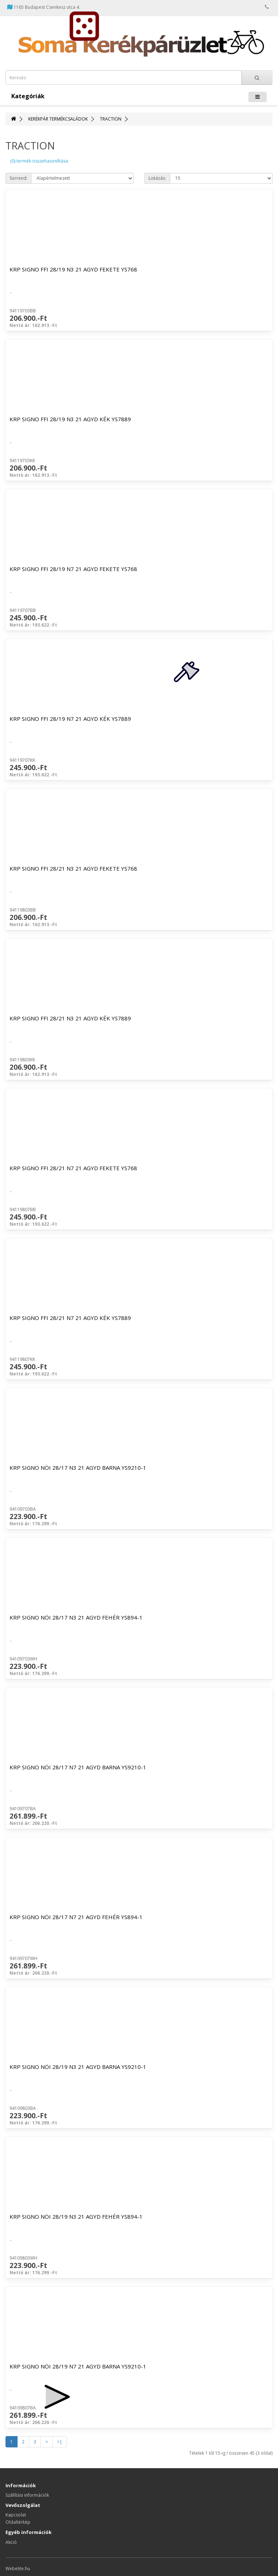 The image size is (278, 2576). I want to click on roll dice or generate random number, so click(84, 26).